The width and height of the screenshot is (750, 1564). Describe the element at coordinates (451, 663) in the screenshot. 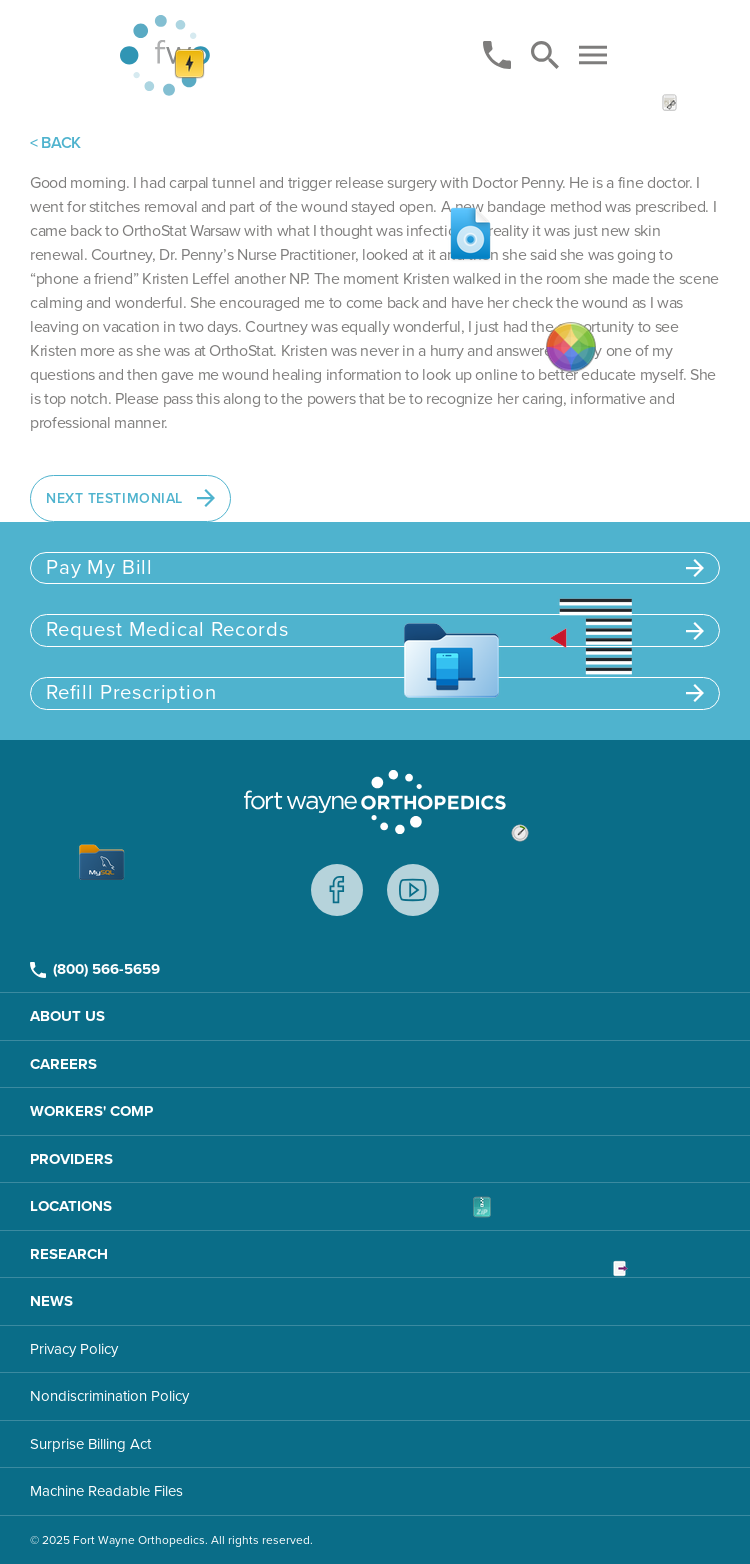

I see `open folder containing Microsoft Mitra or telephony files` at that location.